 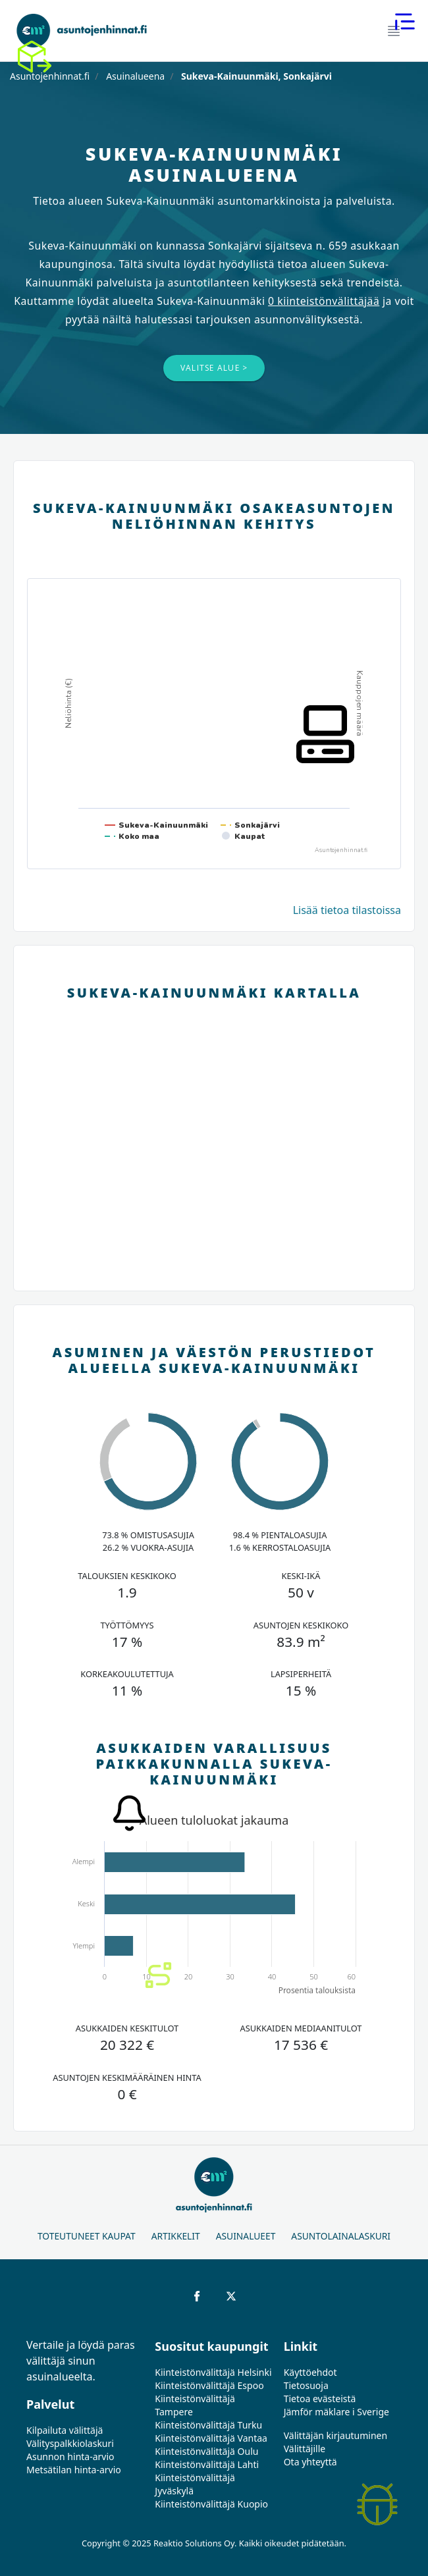 I want to click on view packages that depend on this project, so click(x=34, y=57).